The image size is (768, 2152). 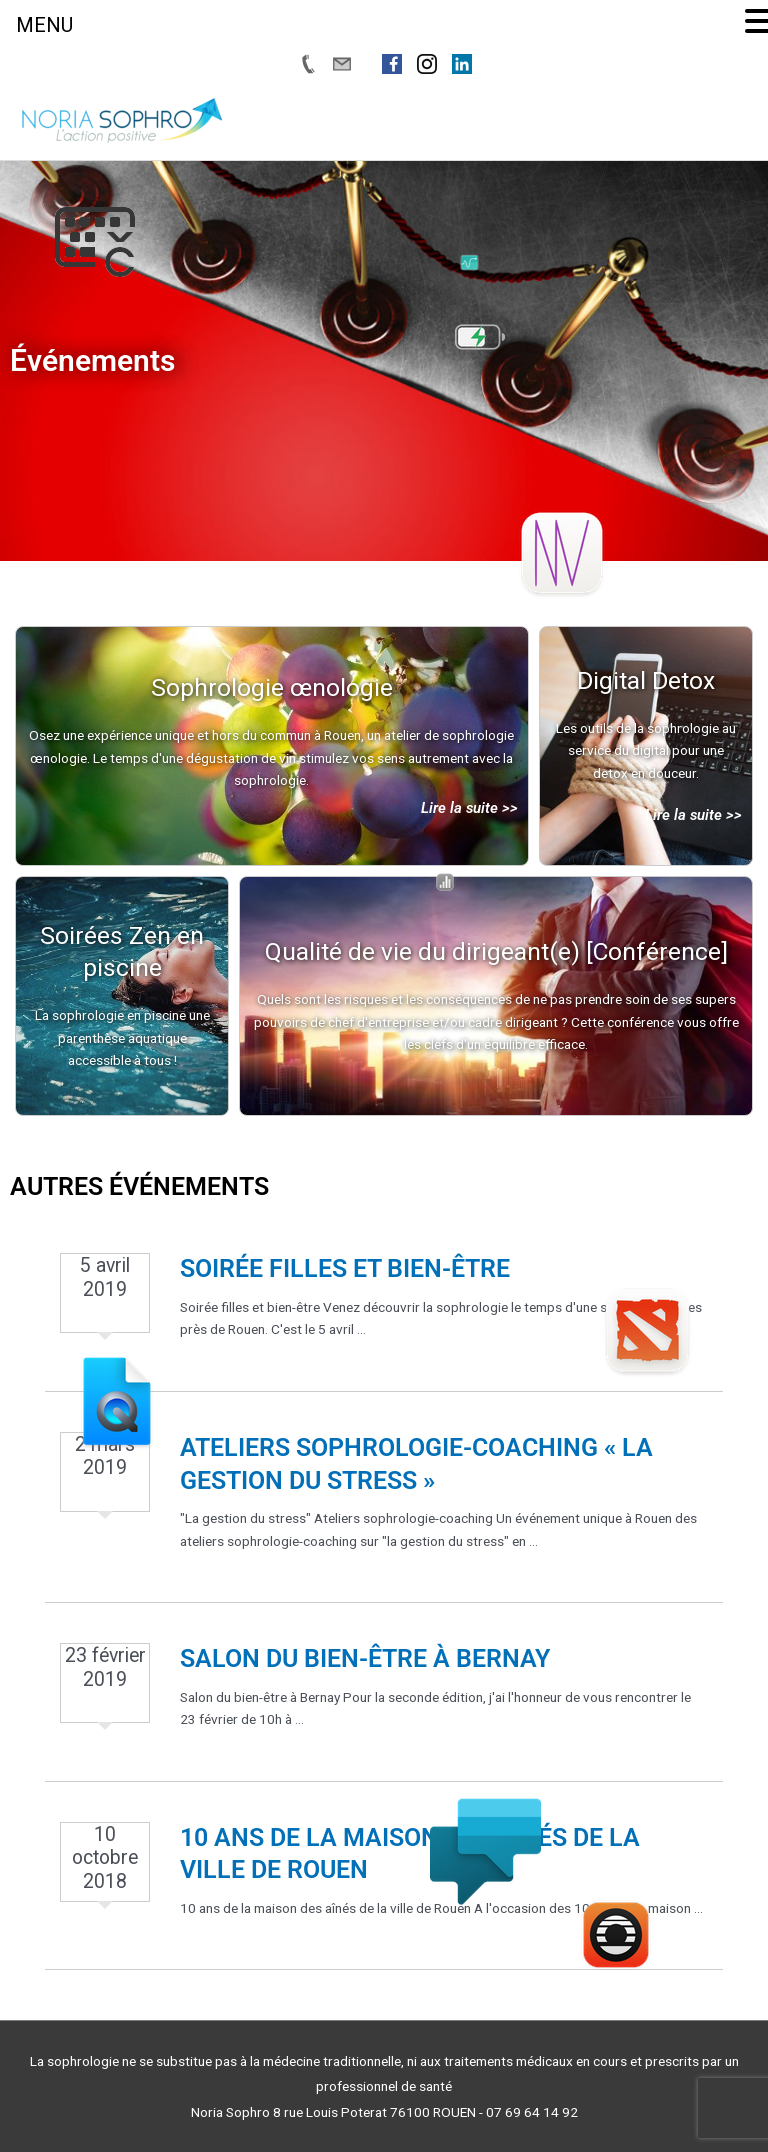 What do you see at coordinates (445, 882) in the screenshot?
I see `open numbers spreadsheet app` at bounding box center [445, 882].